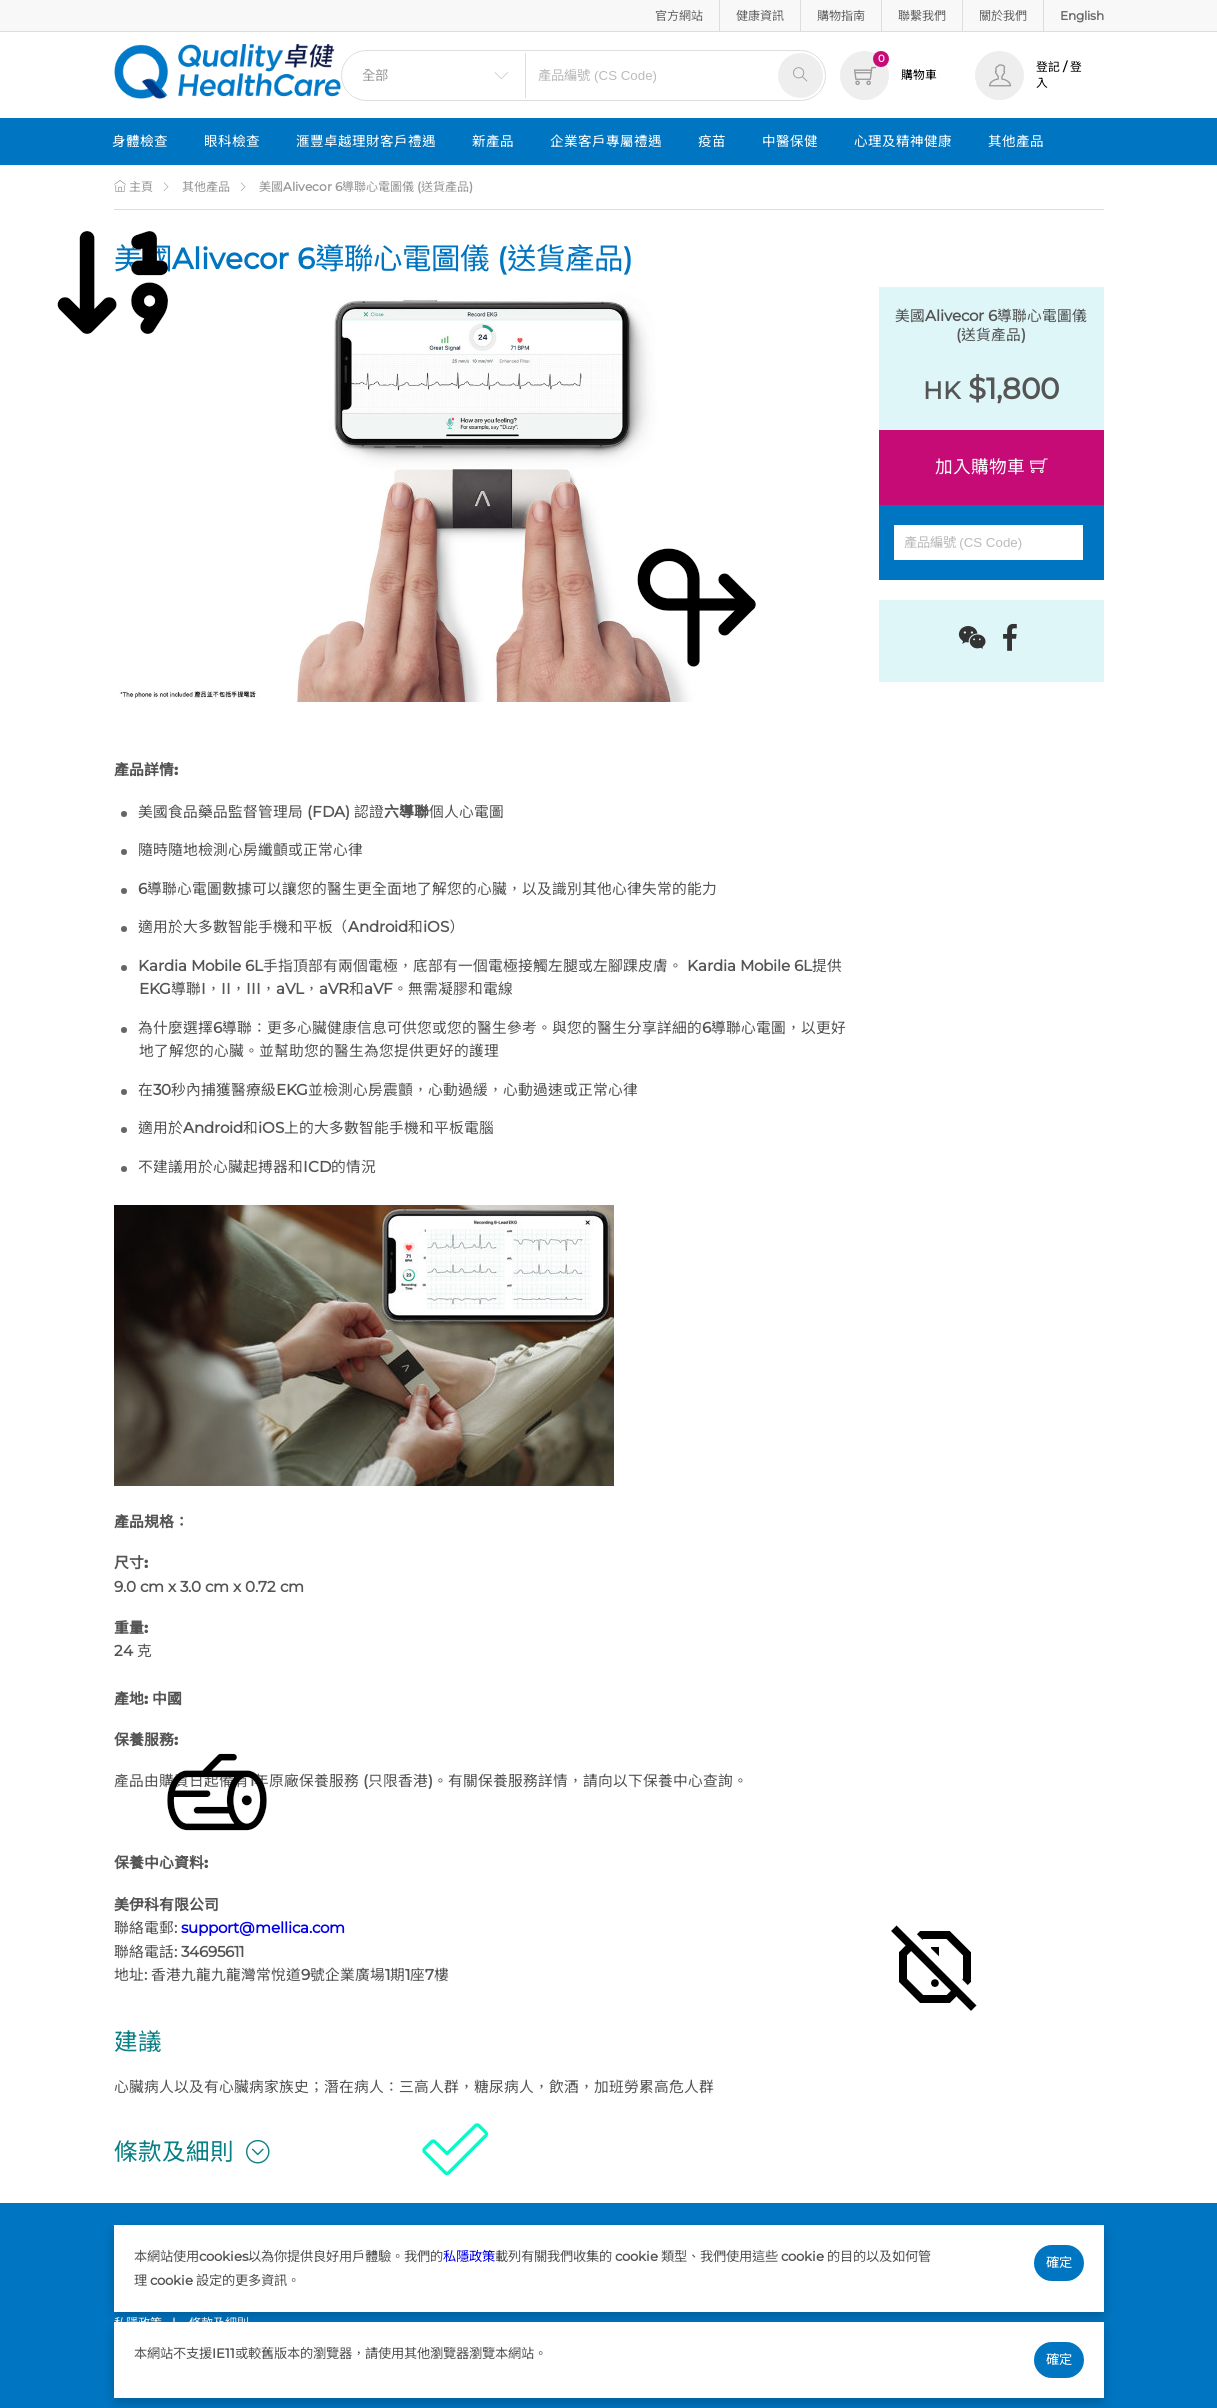 This screenshot has height=2408, width=1217. Describe the element at coordinates (116, 282) in the screenshot. I see `sort items in ascending numerical order` at that location.